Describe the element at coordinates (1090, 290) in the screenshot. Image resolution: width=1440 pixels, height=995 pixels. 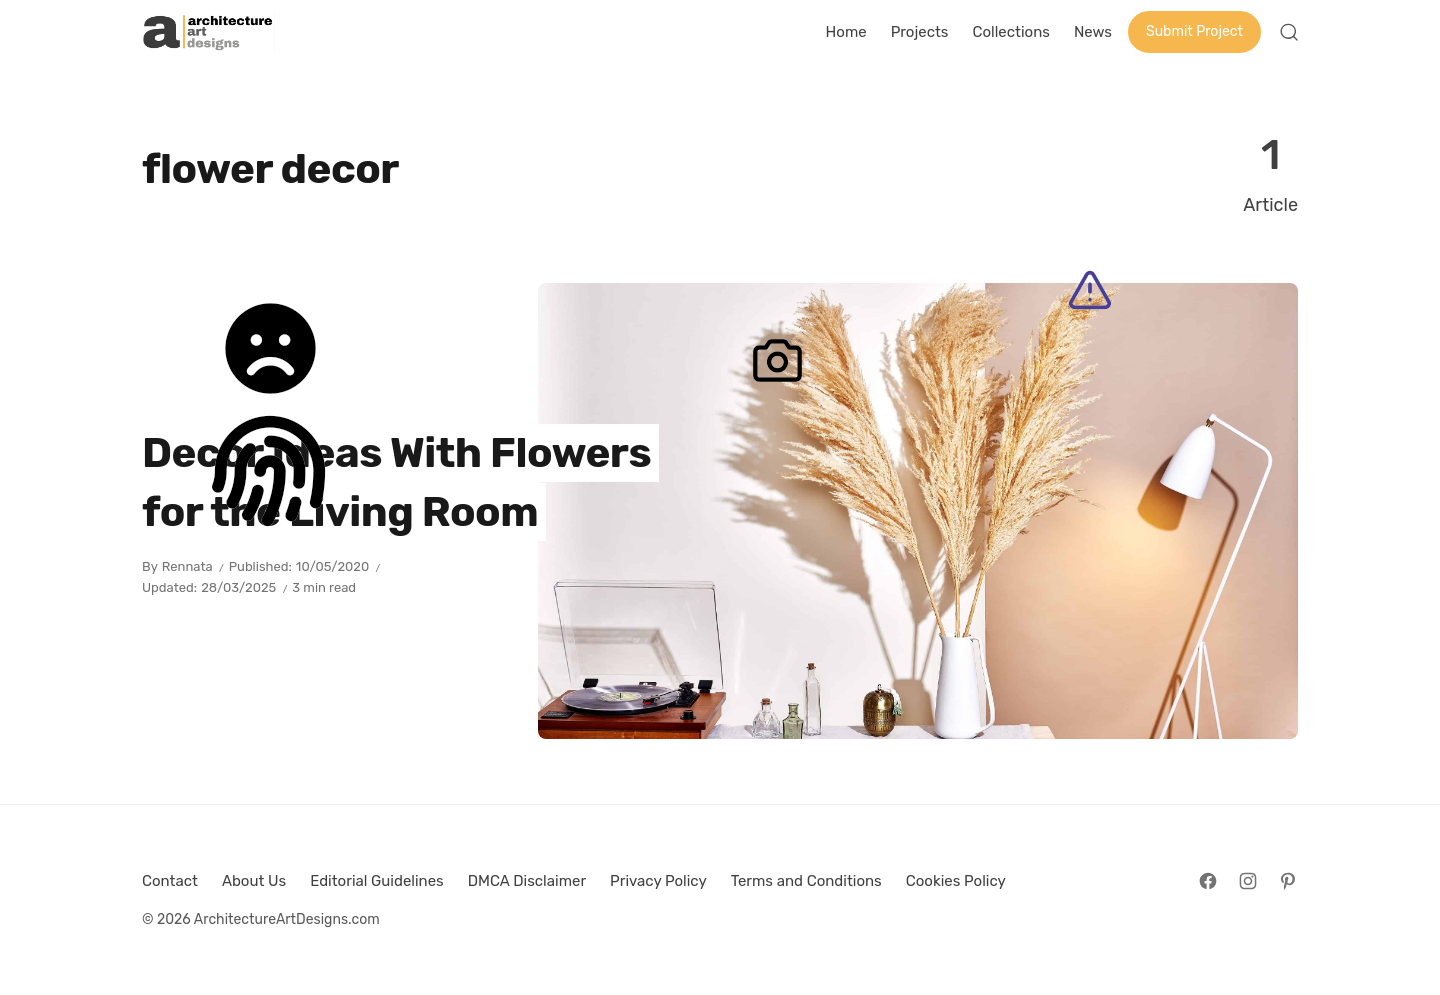
I see `indicates a warning or alert status` at that location.